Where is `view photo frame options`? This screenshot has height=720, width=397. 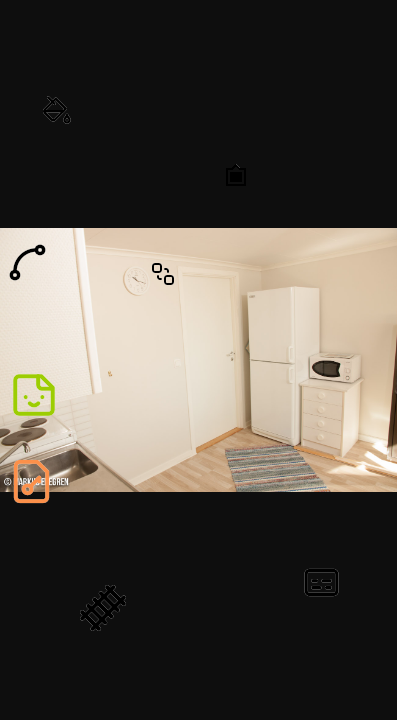
view photo frame options is located at coordinates (236, 176).